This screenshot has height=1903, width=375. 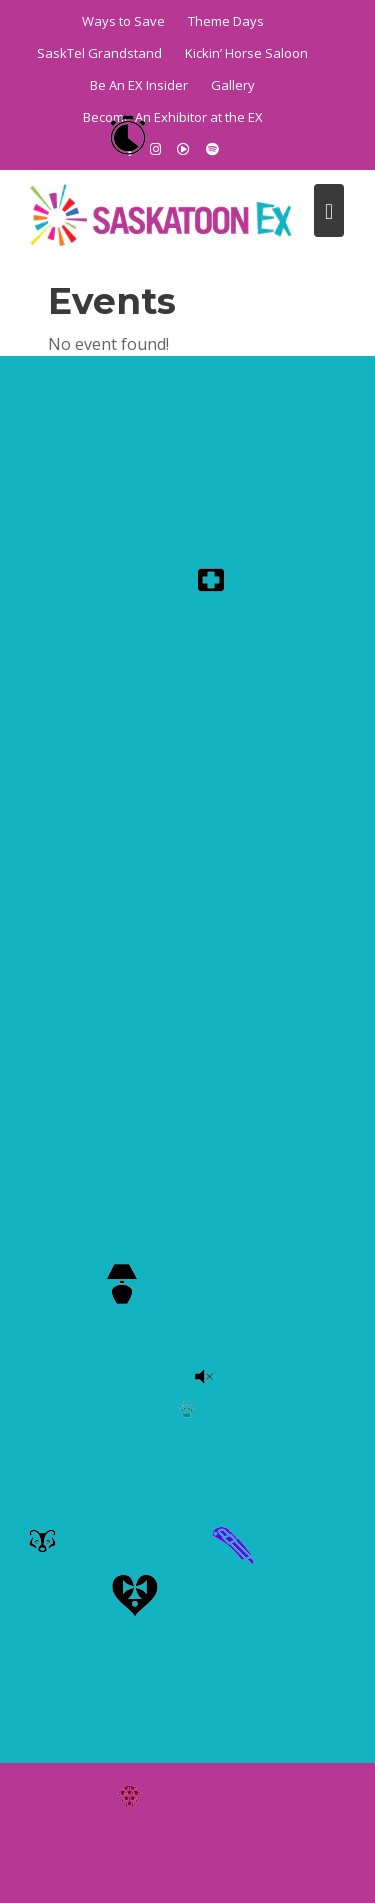 I want to click on toggle bedside lamp or night light, so click(x=122, y=1284).